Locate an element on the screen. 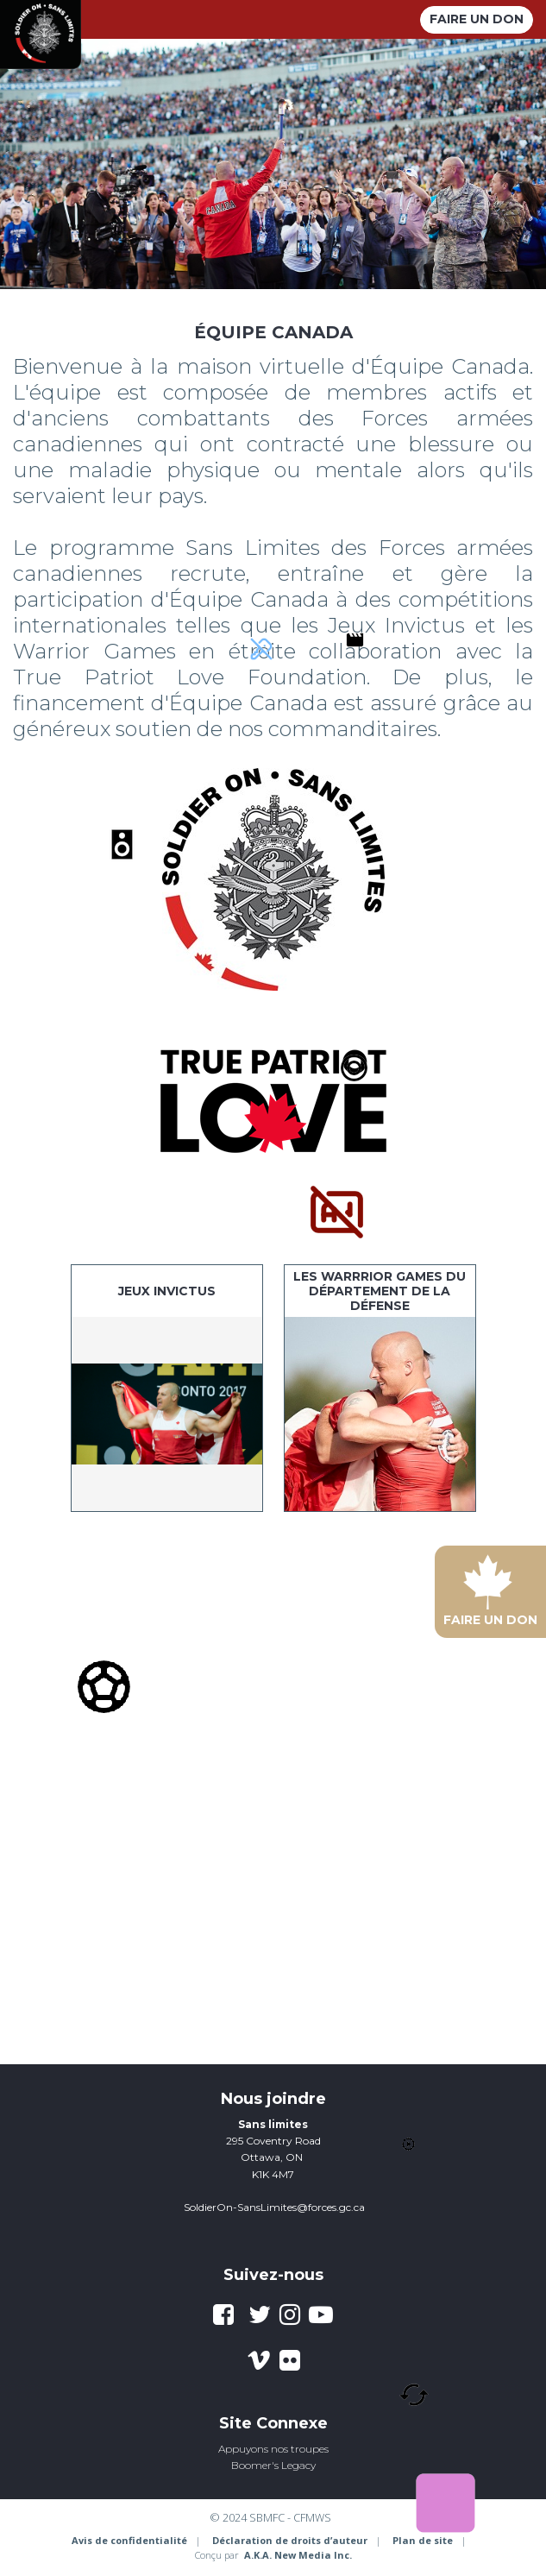 This screenshot has height=2576, width=546. adjust speaker or audio output settings is located at coordinates (122, 844).